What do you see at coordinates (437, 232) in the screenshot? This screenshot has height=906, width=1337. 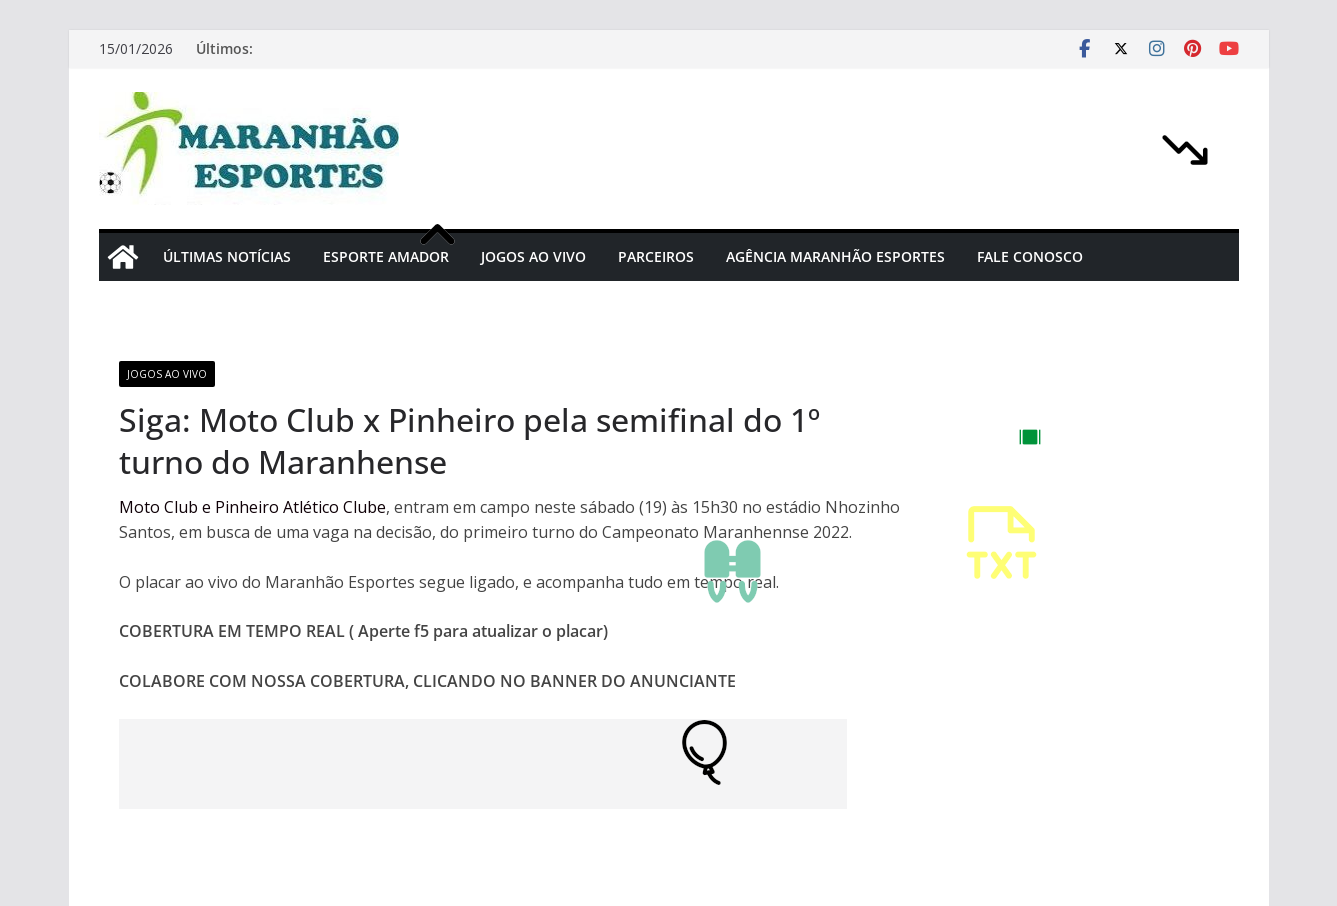 I see `collapse an expanded section` at bounding box center [437, 232].